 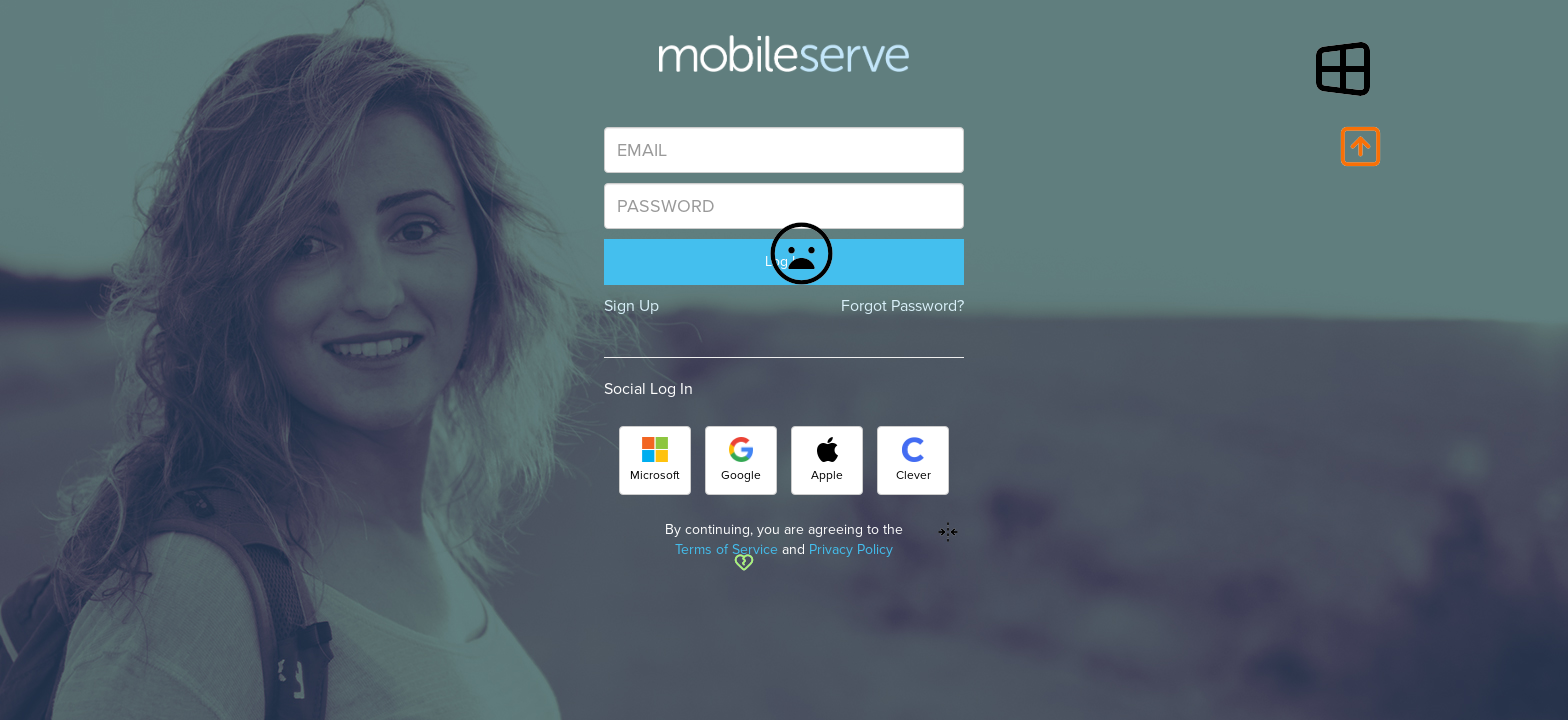 What do you see at coordinates (1360, 146) in the screenshot?
I see `upload a file or image` at bounding box center [1360, 146].